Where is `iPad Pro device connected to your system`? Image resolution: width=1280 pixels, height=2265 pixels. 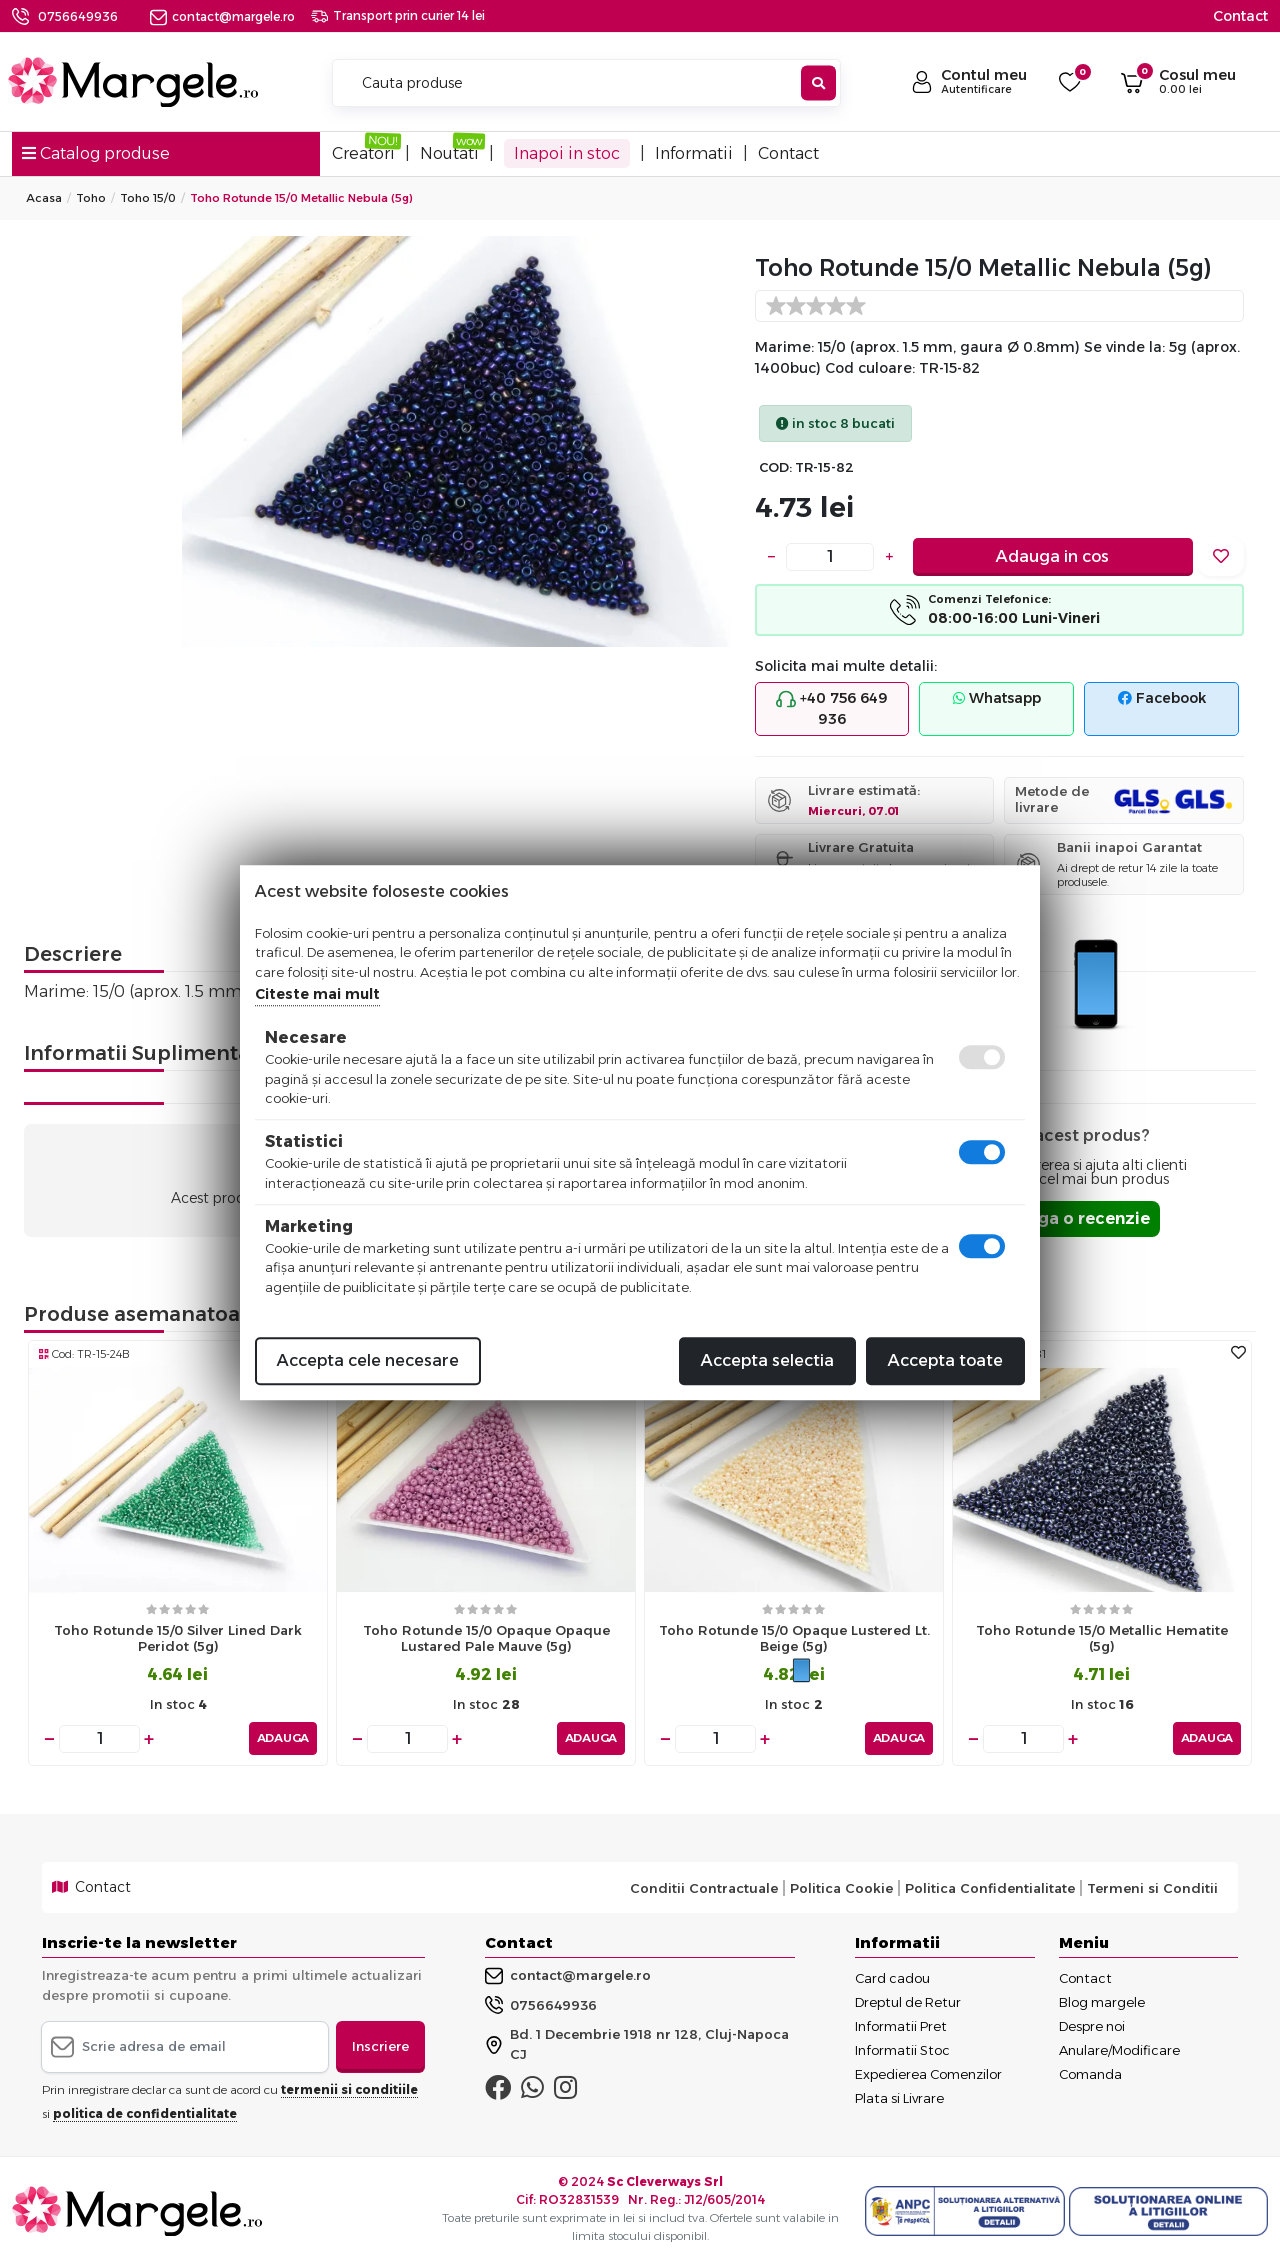
iPad Pro device connected to your system is located at coordinates (801, 1670).